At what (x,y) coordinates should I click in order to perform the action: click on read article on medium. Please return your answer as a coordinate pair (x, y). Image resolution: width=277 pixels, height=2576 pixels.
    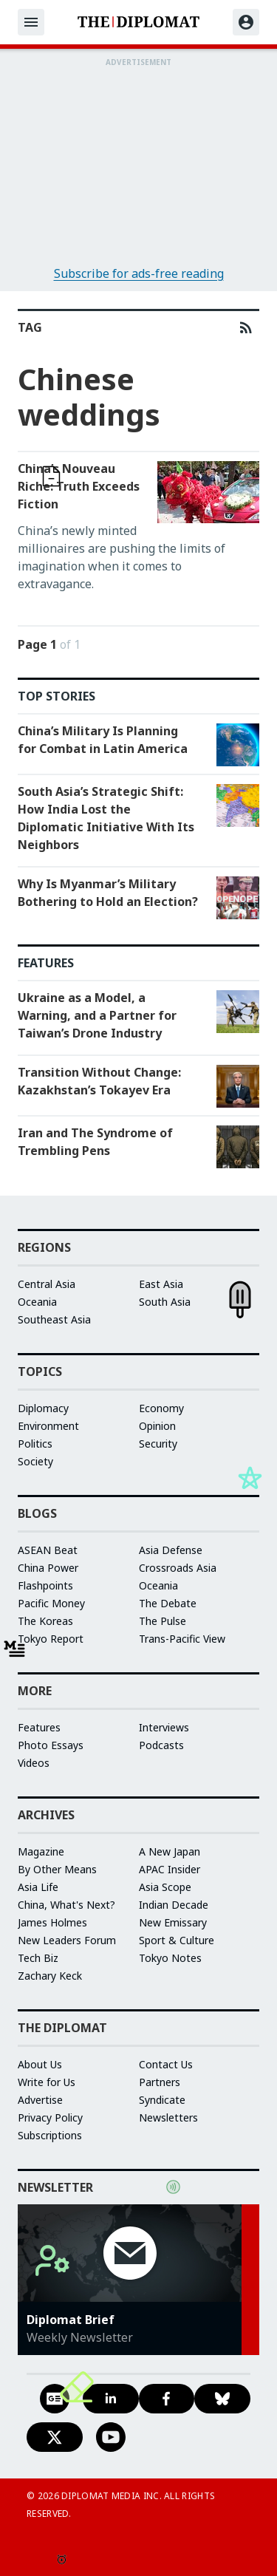
    Looking at the image, I should click on (14, 1648).